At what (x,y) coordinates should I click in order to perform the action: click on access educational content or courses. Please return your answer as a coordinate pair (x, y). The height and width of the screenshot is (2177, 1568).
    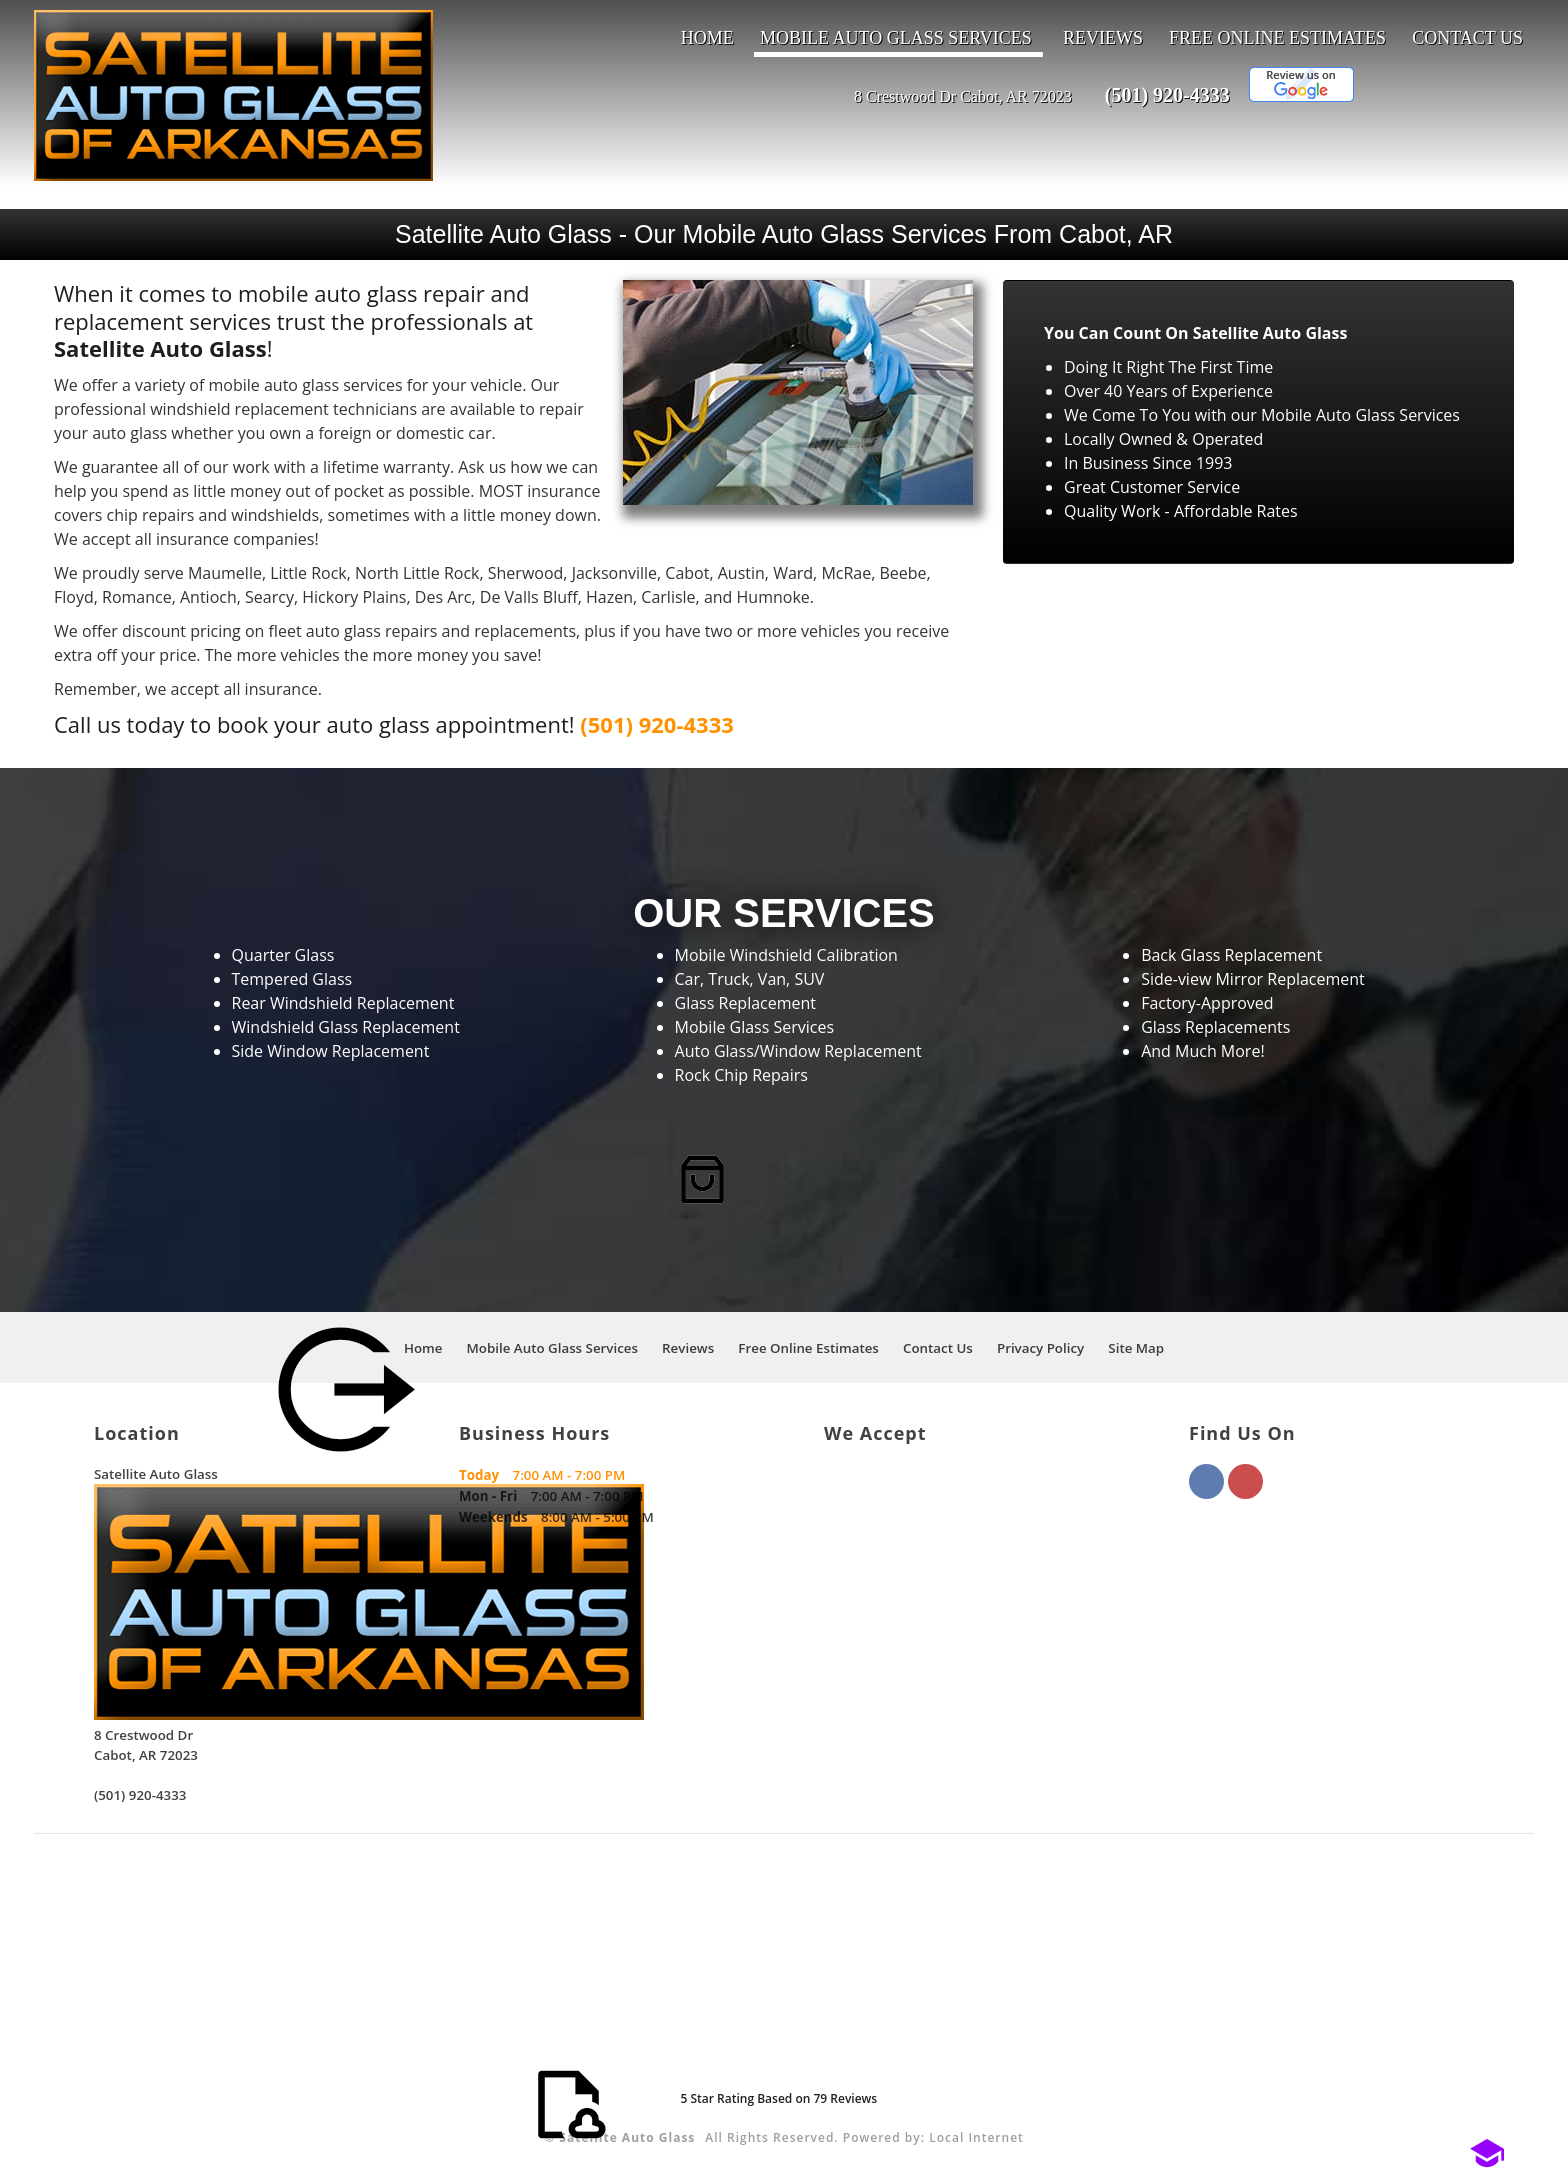
    Looking at the image, I should click on (1487, 2153).